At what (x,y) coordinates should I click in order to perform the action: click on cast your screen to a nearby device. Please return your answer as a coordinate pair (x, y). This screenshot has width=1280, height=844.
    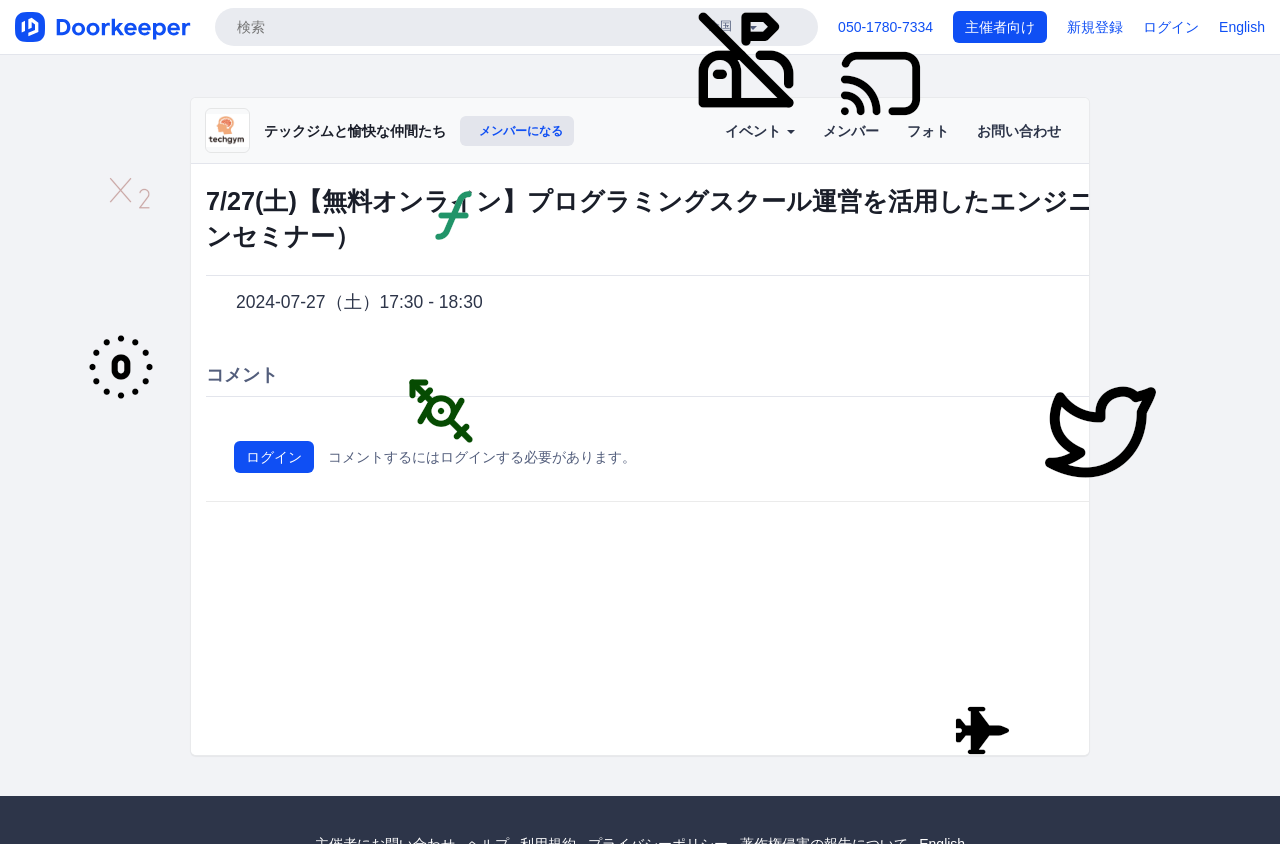
    Looking at the image, I should click on (880, 83).